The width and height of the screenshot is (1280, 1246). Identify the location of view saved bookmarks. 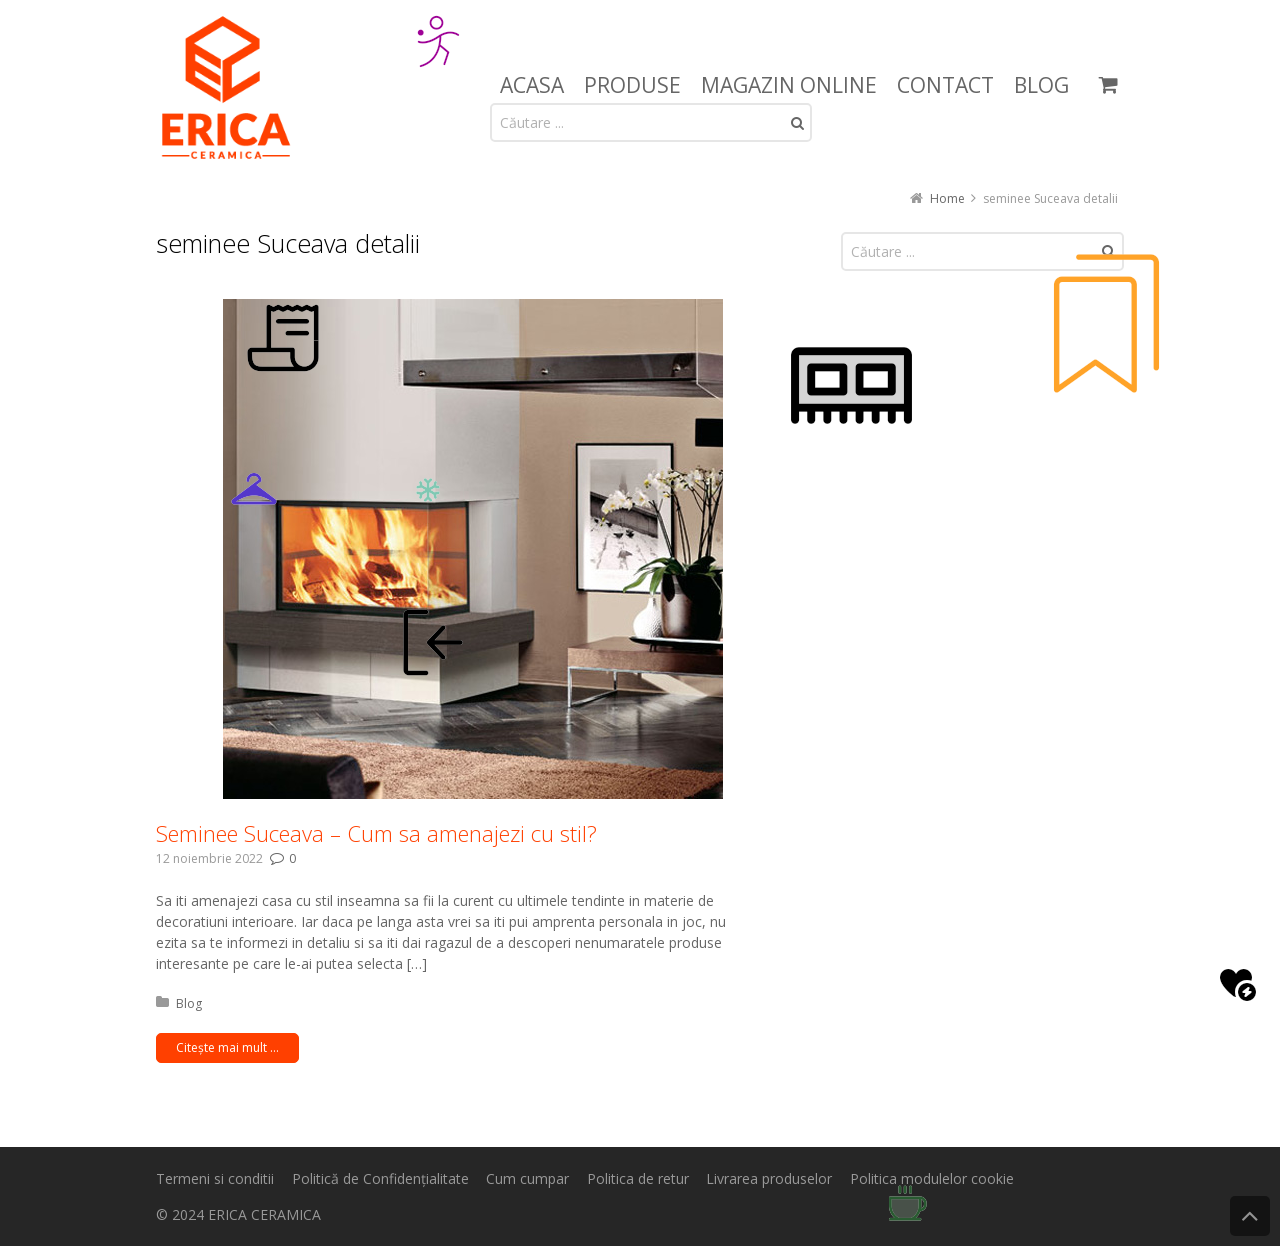
(1106, 323).